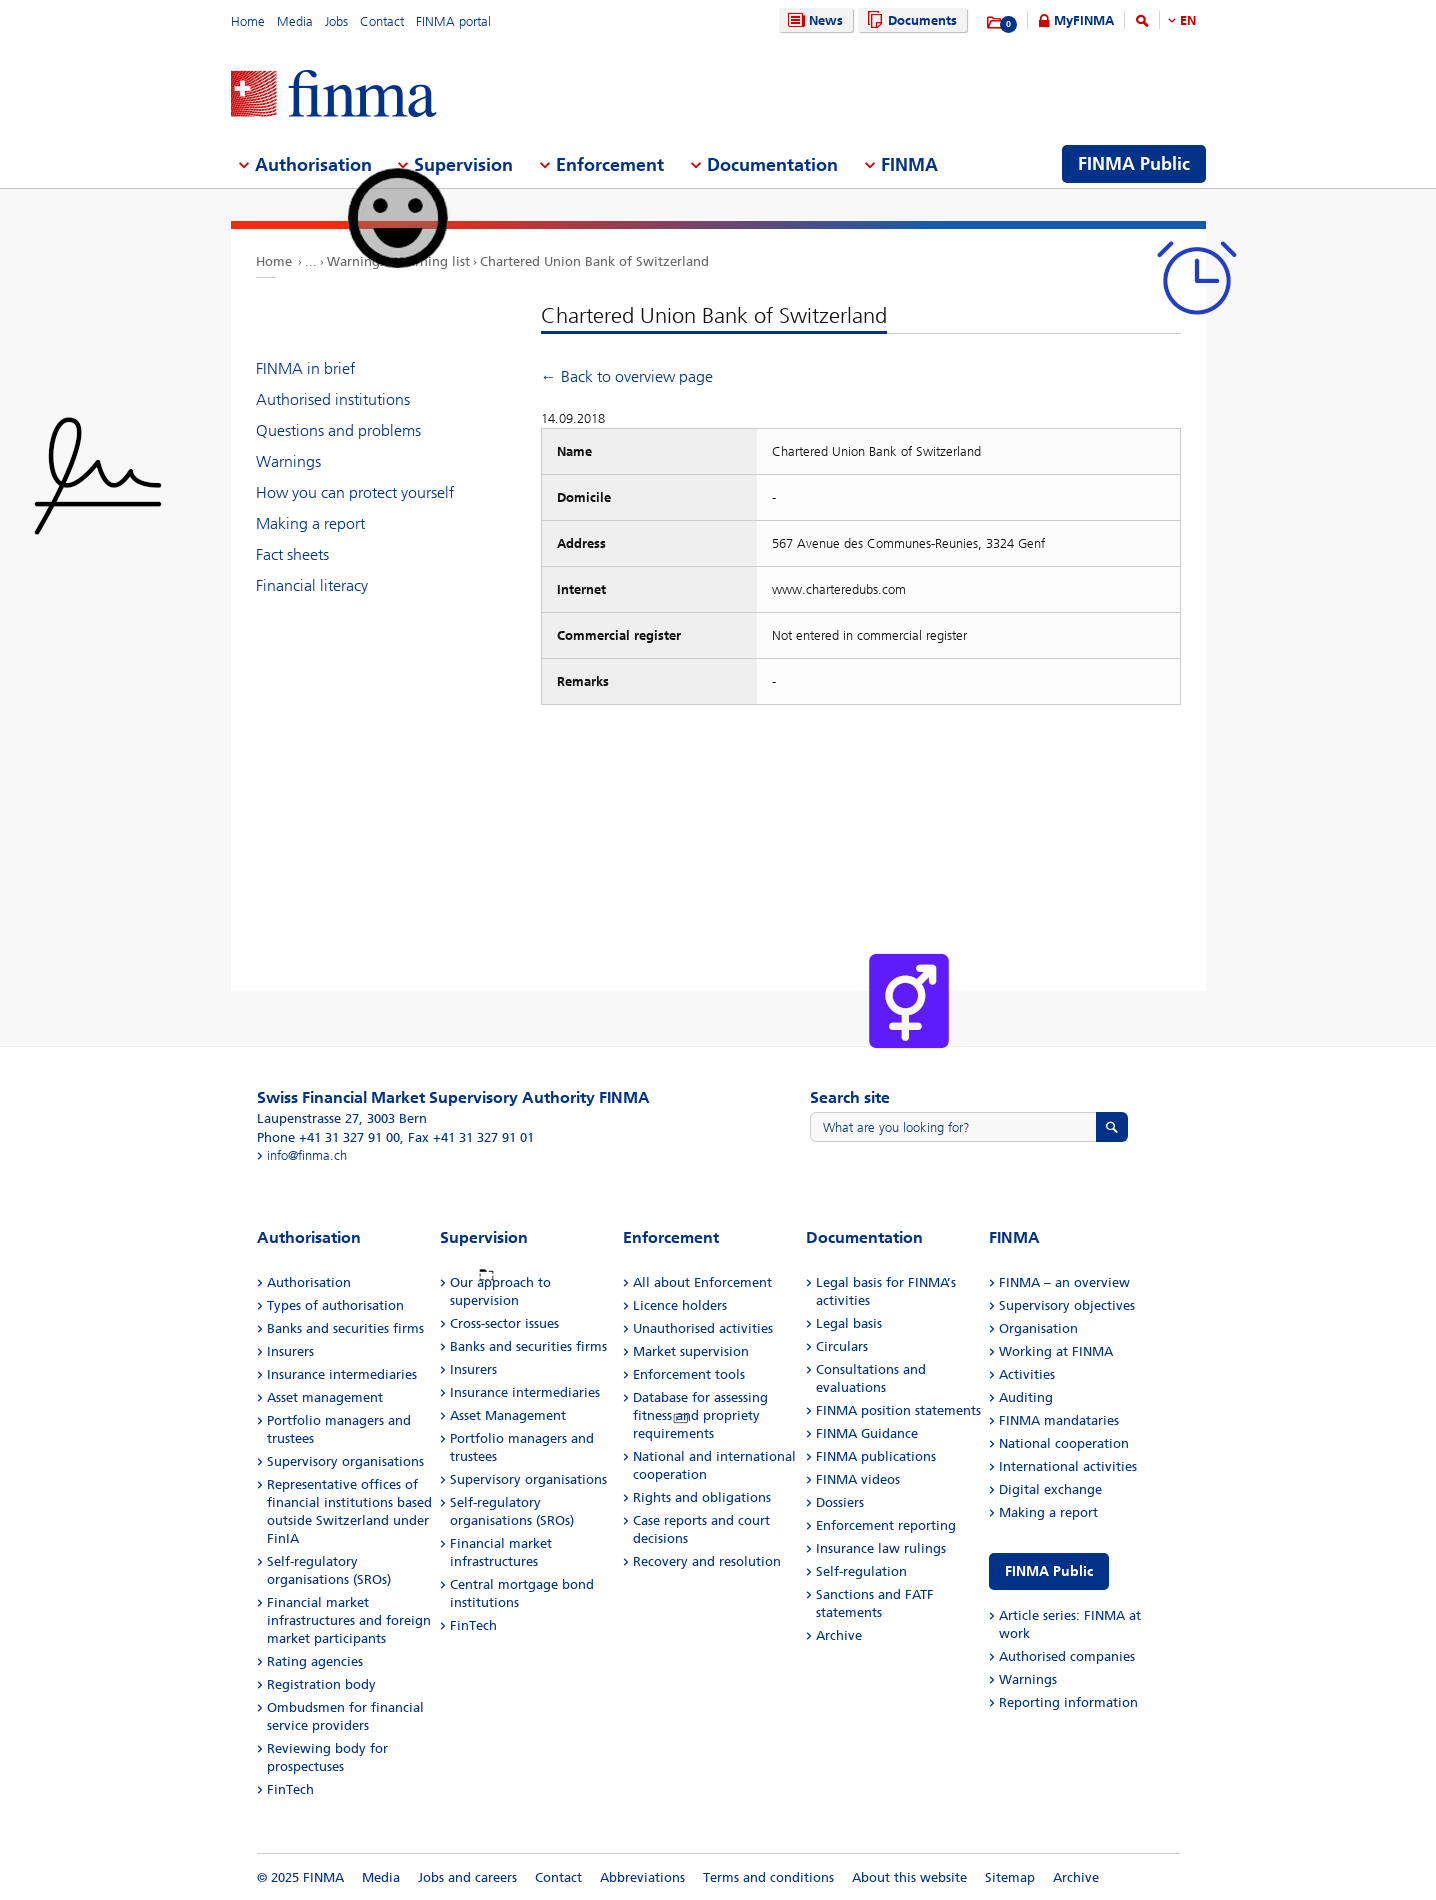  Describe the element at coordinates (98, 476) in the screenshot. I see `add your signature to a document` at that location.